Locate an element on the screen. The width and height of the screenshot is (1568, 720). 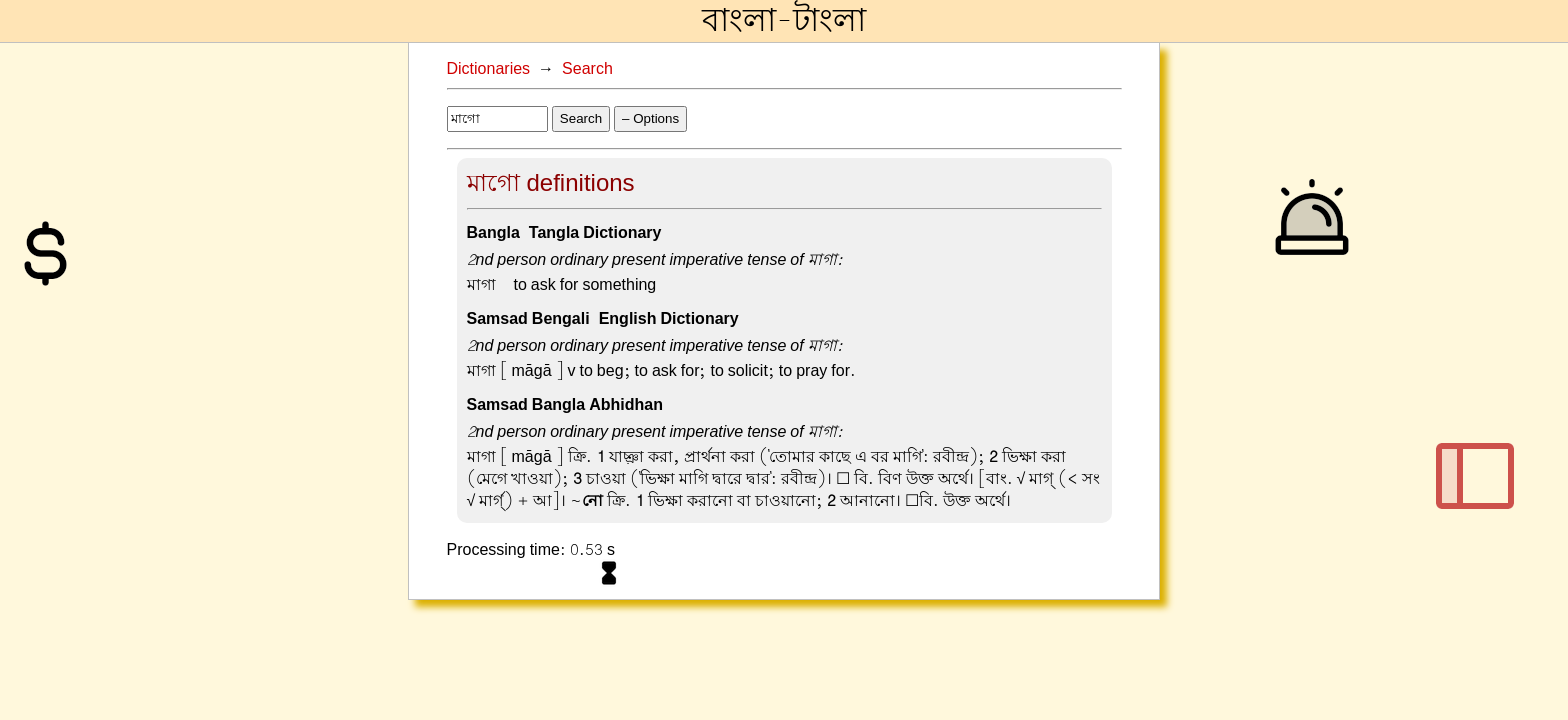
indicates an active alert or emergency notification is located at coordinates (1312, 224).